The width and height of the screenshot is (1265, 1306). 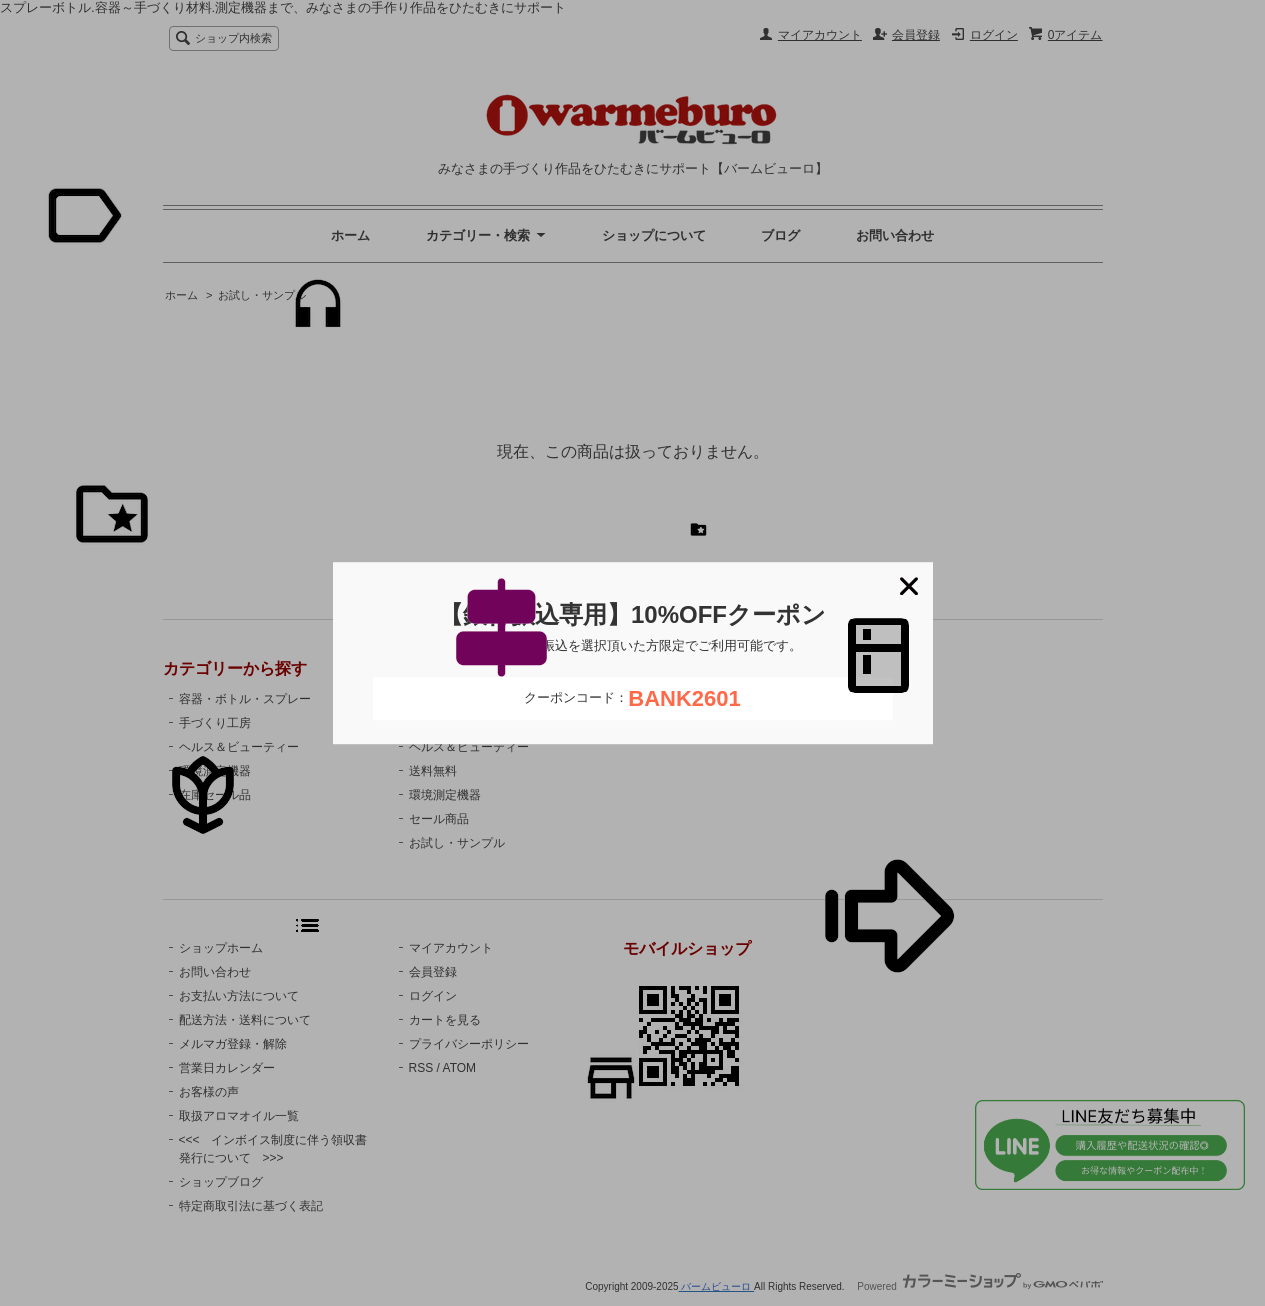 I want to click on add a label or tag to an item, so click(x=83, y=215).